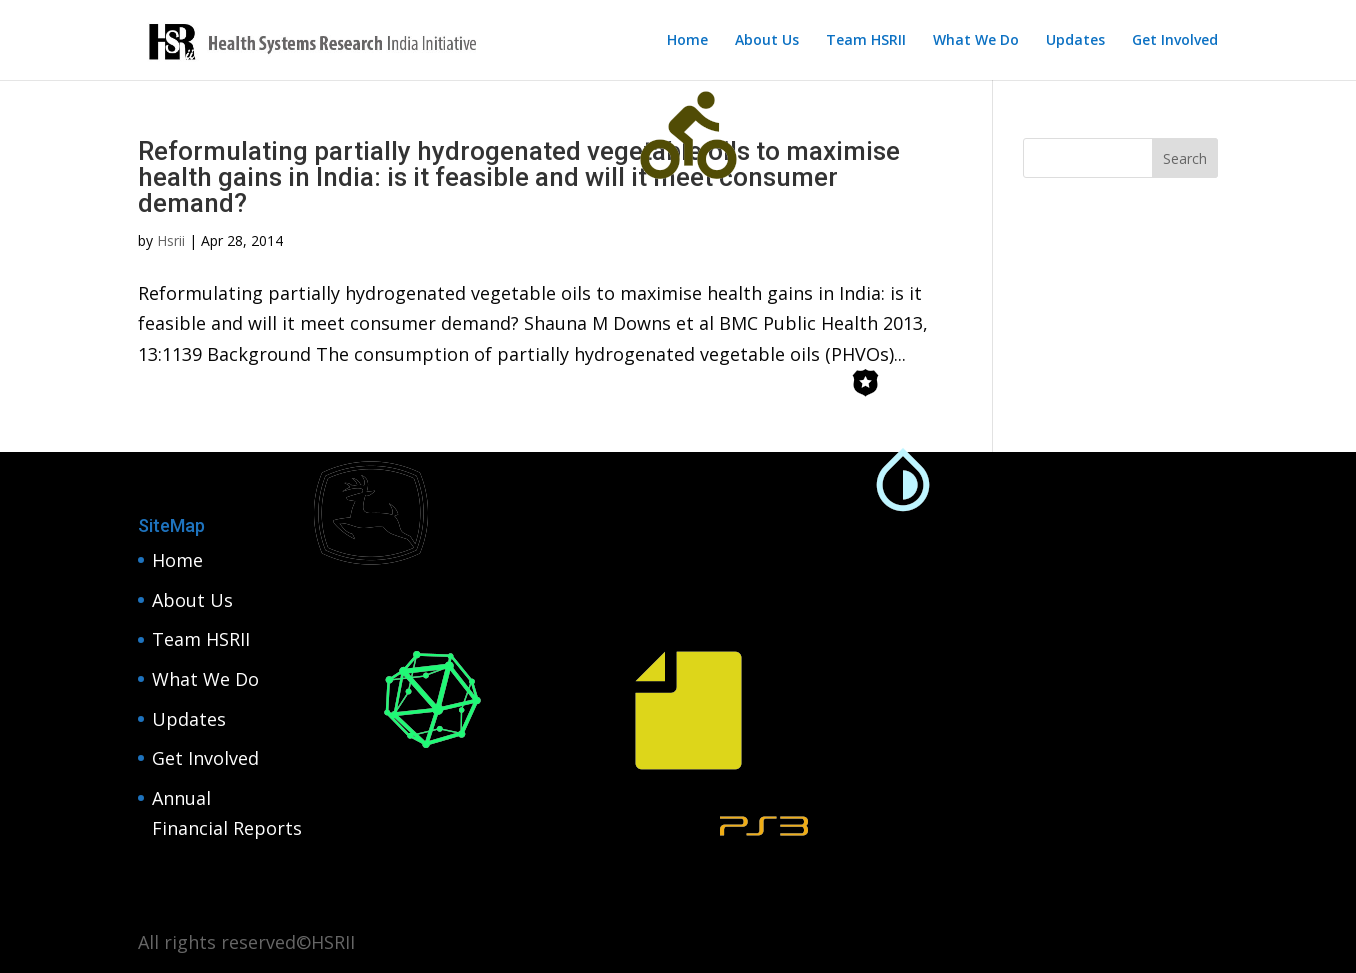 The image size is (1356, 973). I want to click on open SageMath mathematical software, so click(432, 699).